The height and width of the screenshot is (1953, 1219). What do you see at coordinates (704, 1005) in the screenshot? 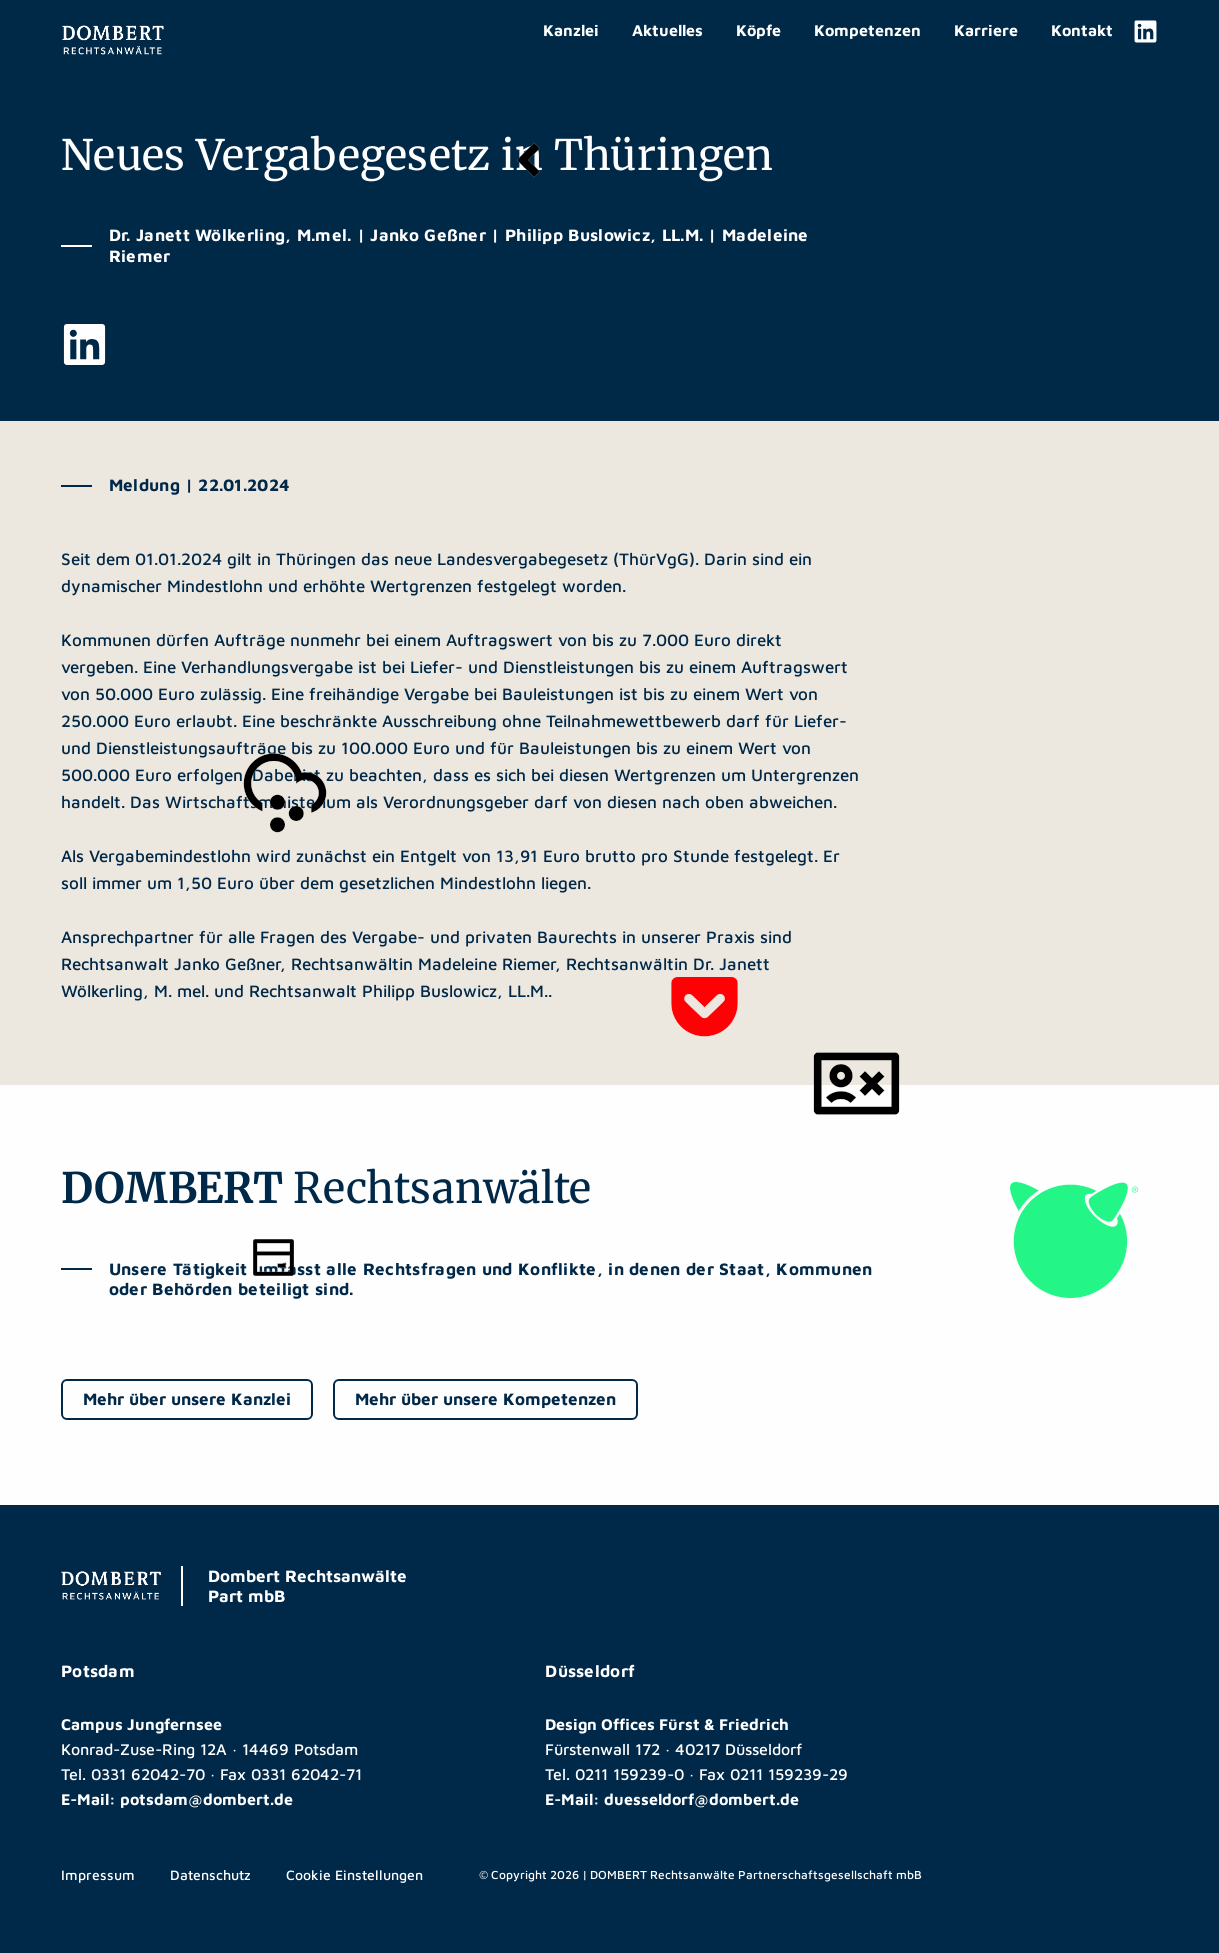
I see `save to Pocket` at bounding box center [704, 1005].